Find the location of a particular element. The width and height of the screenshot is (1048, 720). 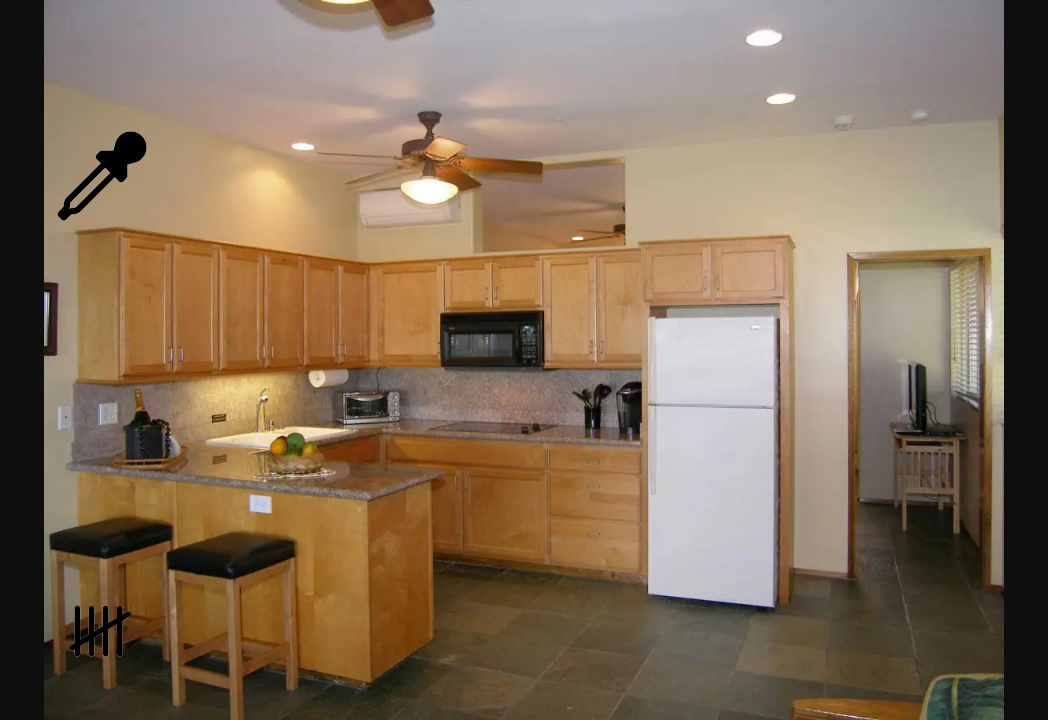

pick a color from the canvas is located at coordinates (102, 176).